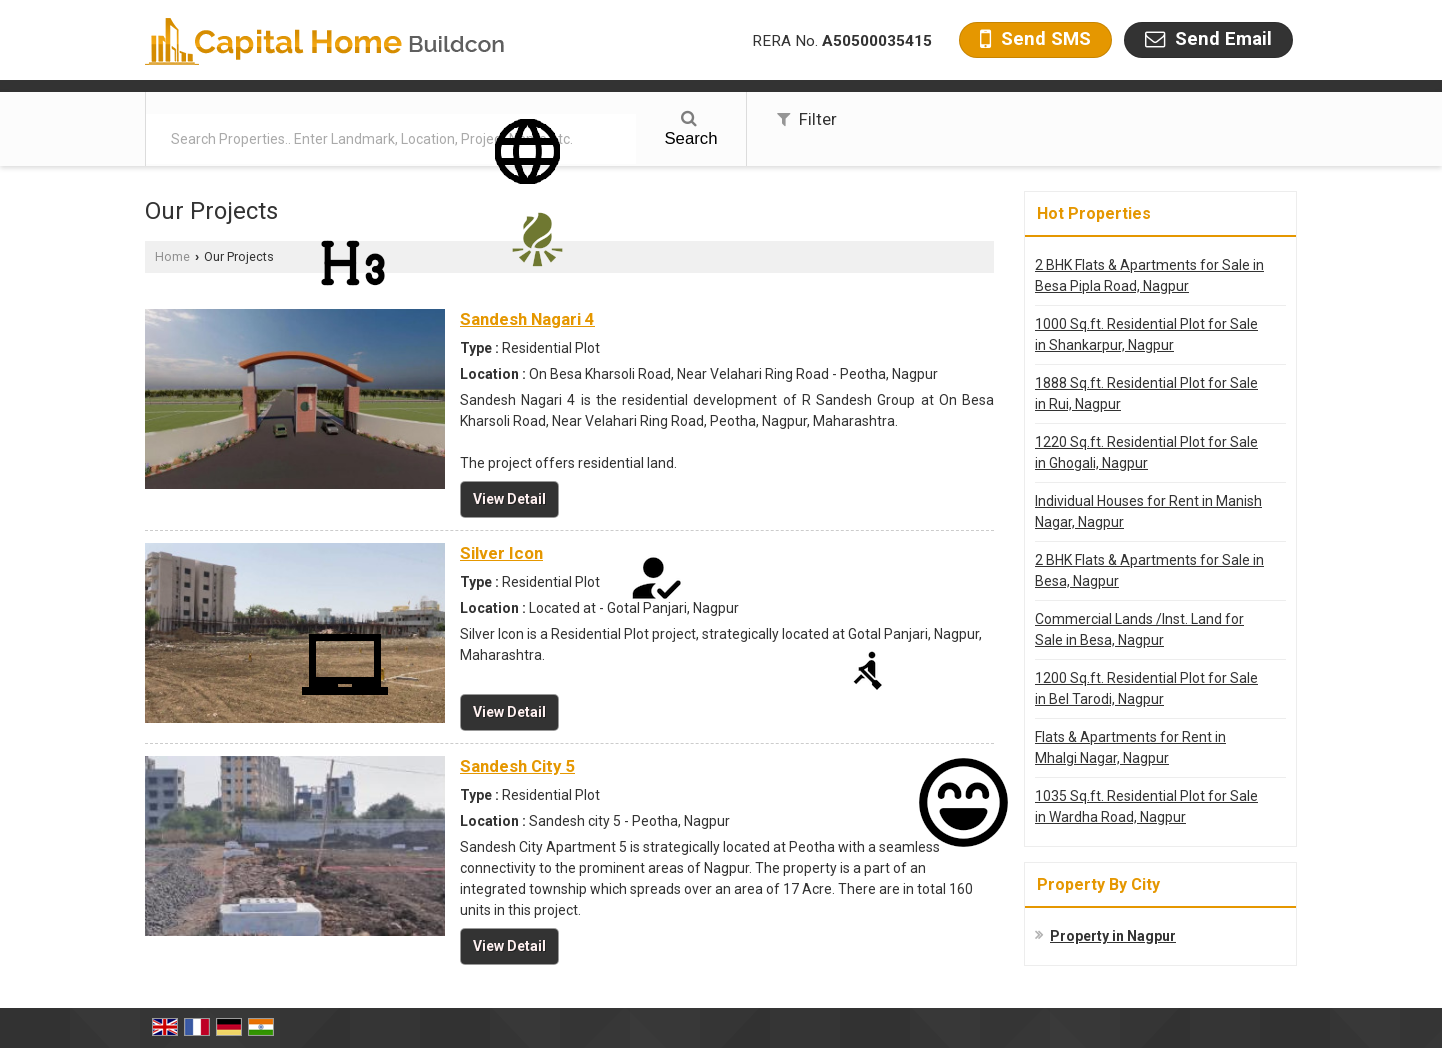 The height and width of the screenshot is (1048, 1442). I want to click on react with a laughing emoji, so click(963, 802).